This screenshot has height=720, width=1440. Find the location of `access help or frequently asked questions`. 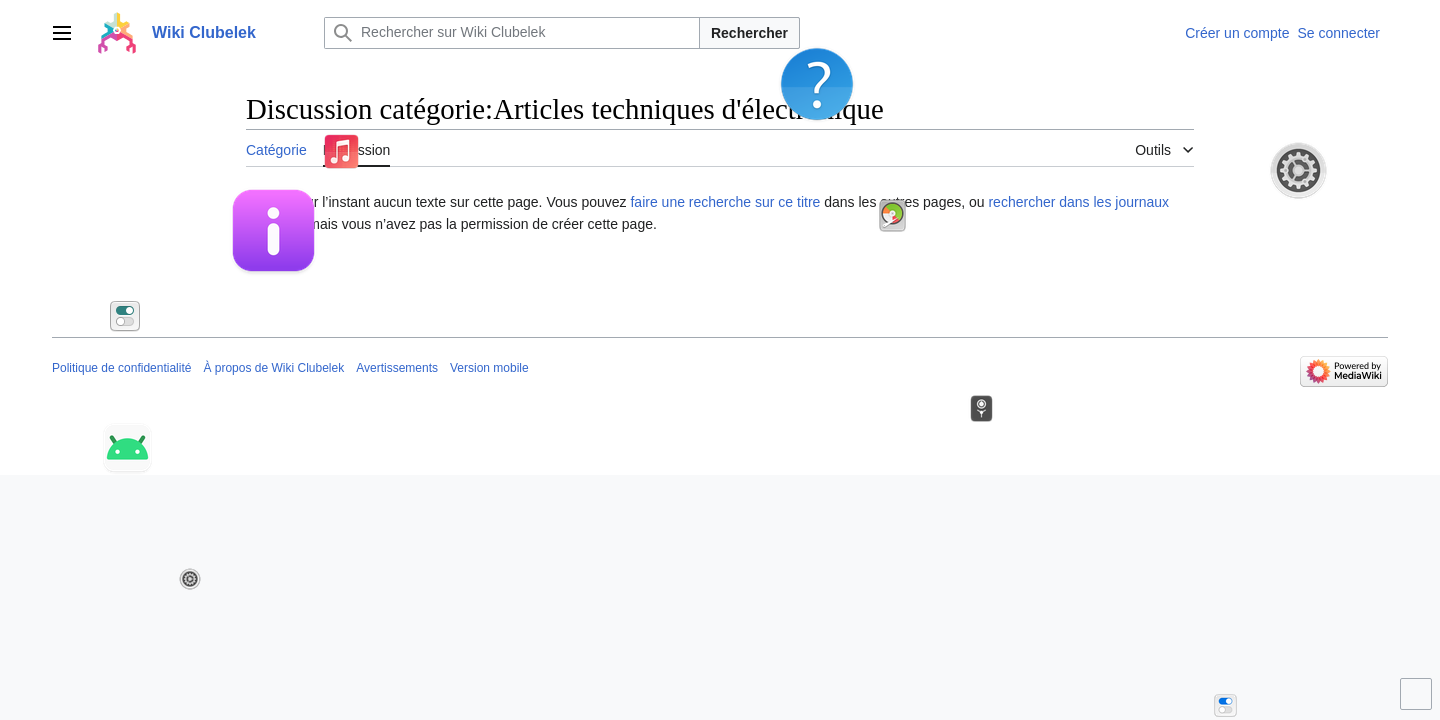

access help or frequently asked questions is located at coordinates (817, 84).